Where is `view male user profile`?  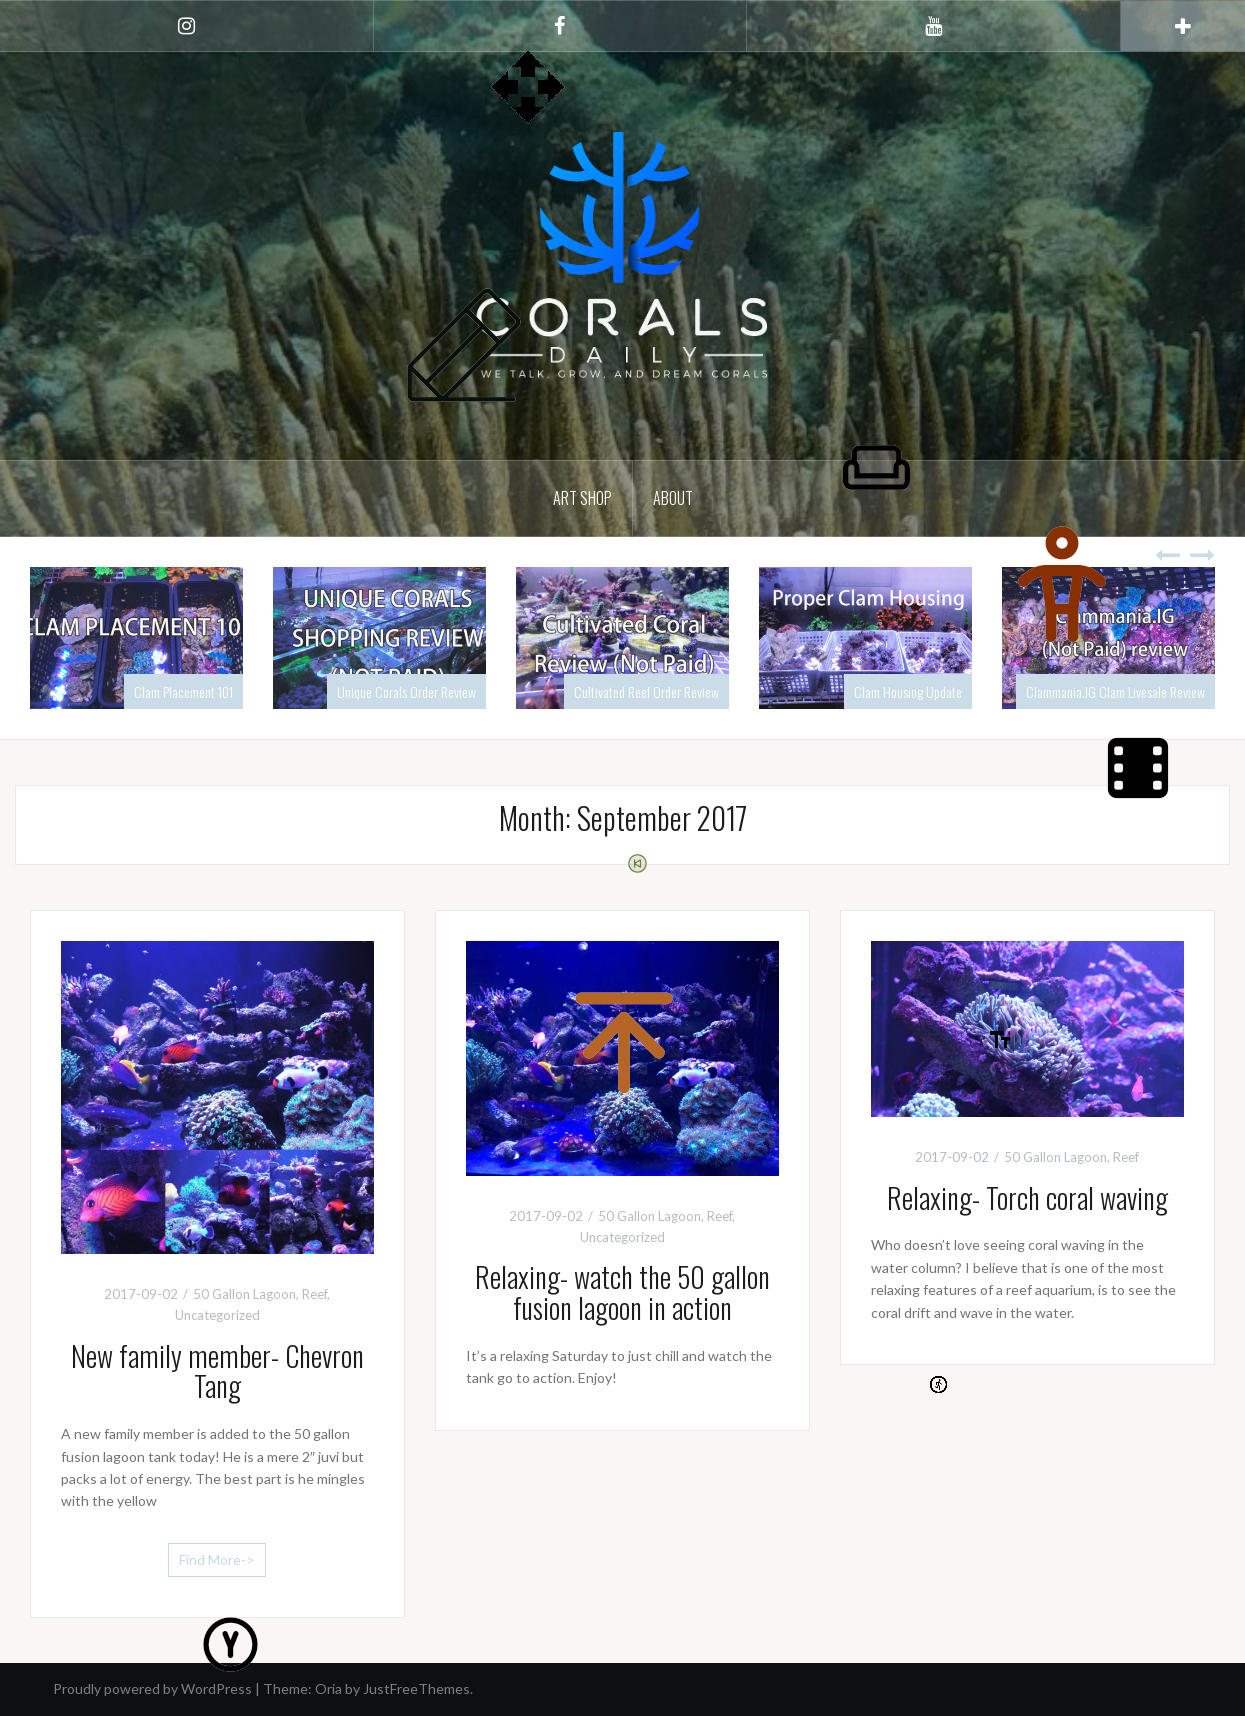
view male user profile is located at coordinates (1062, 587).